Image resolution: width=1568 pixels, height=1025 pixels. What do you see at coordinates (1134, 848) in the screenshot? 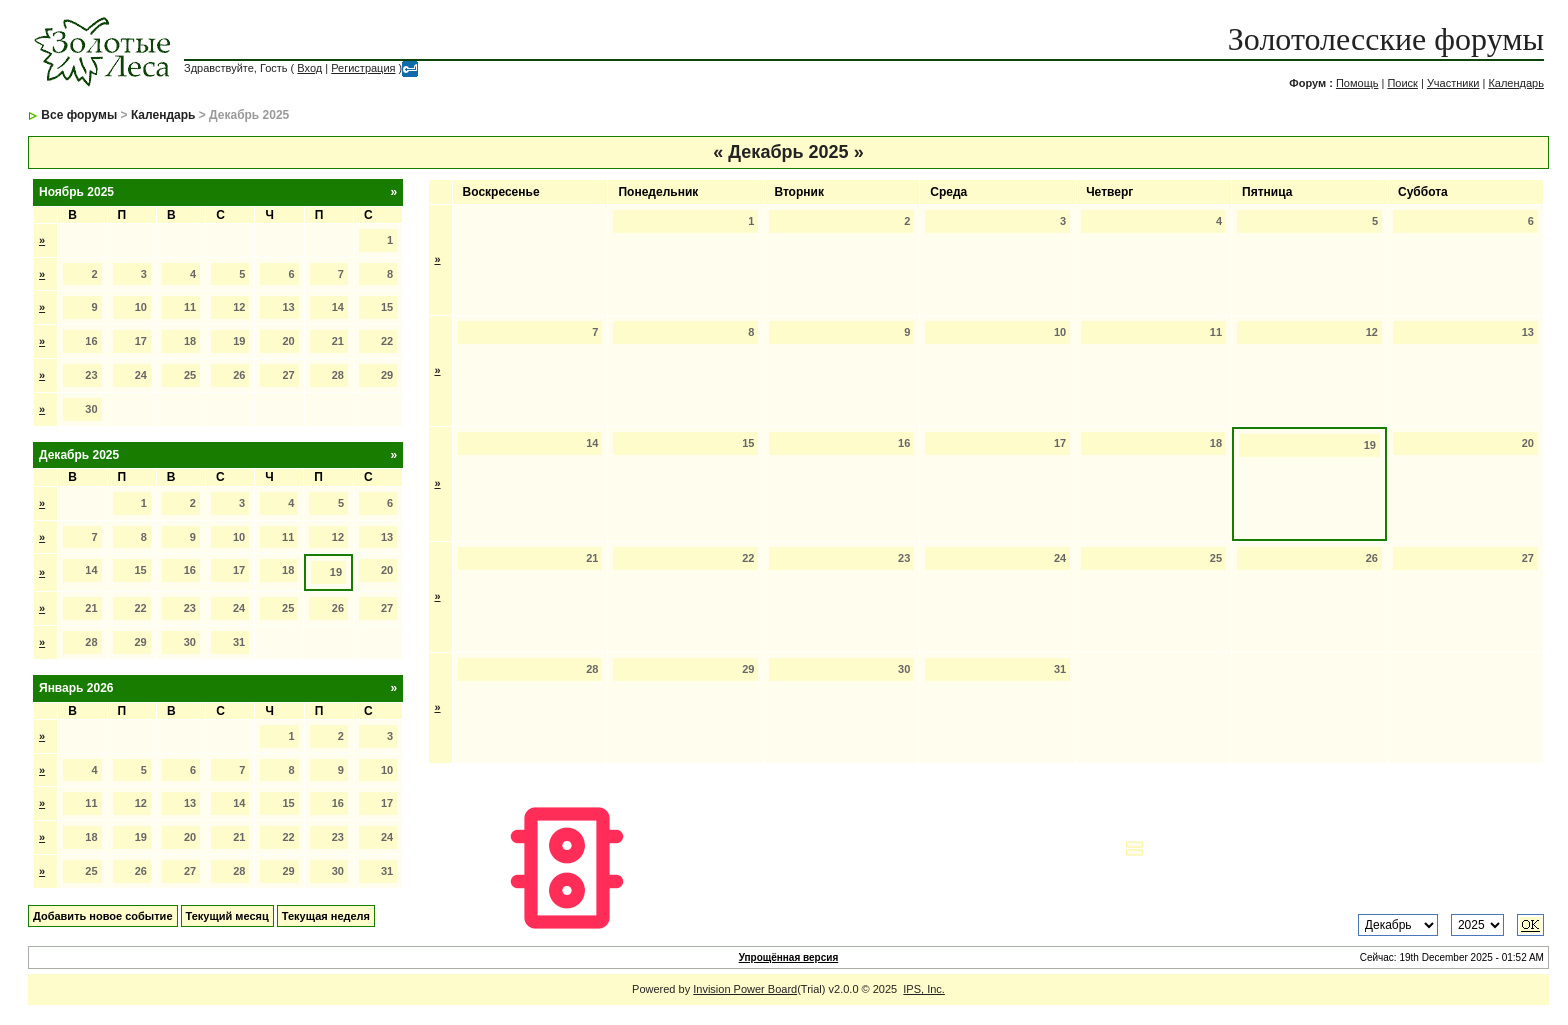
I see `switch to row layout view` at bounding box center [1134, 848].